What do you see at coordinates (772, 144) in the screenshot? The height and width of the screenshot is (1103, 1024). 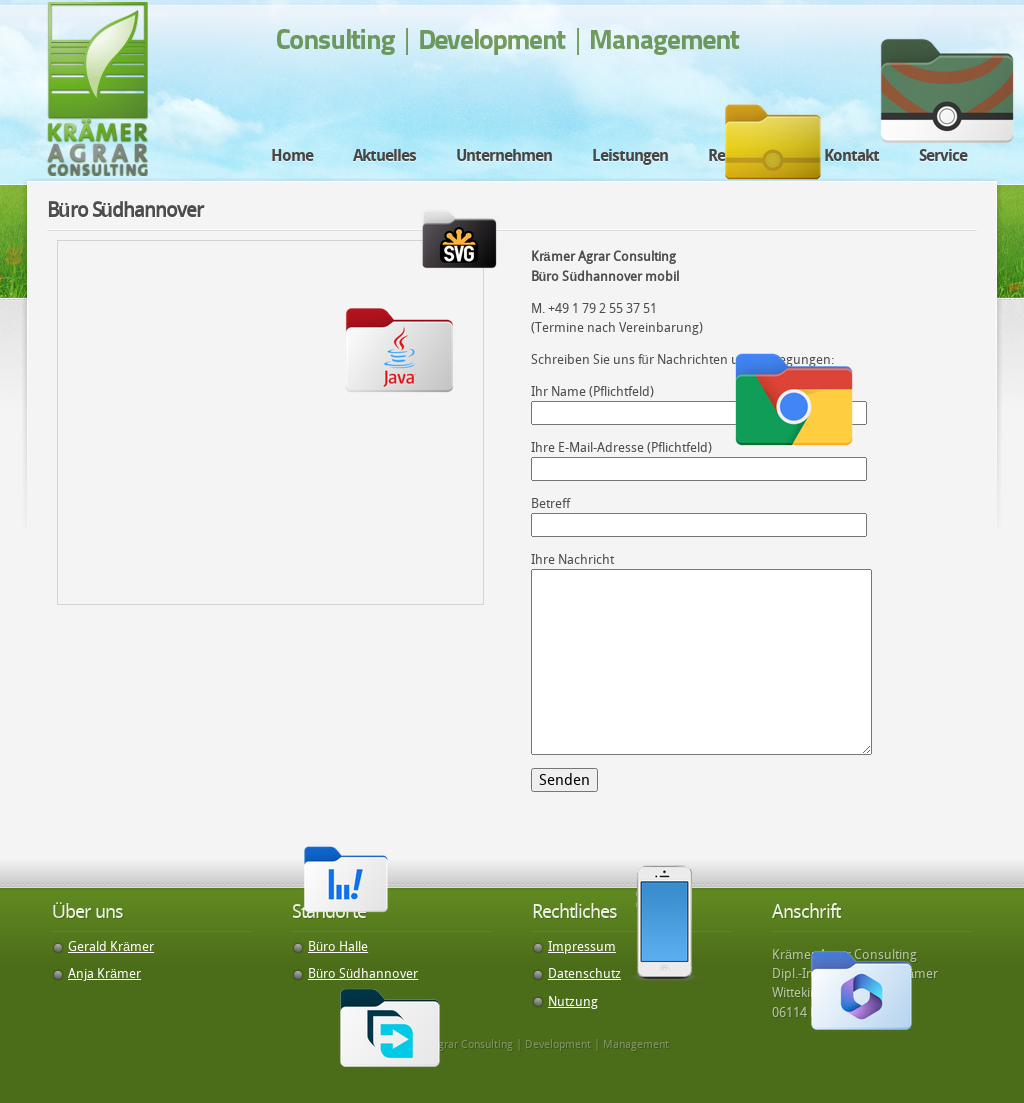 I see `folder for storing pokémon-related files or games` at bounding box center [772, 144].